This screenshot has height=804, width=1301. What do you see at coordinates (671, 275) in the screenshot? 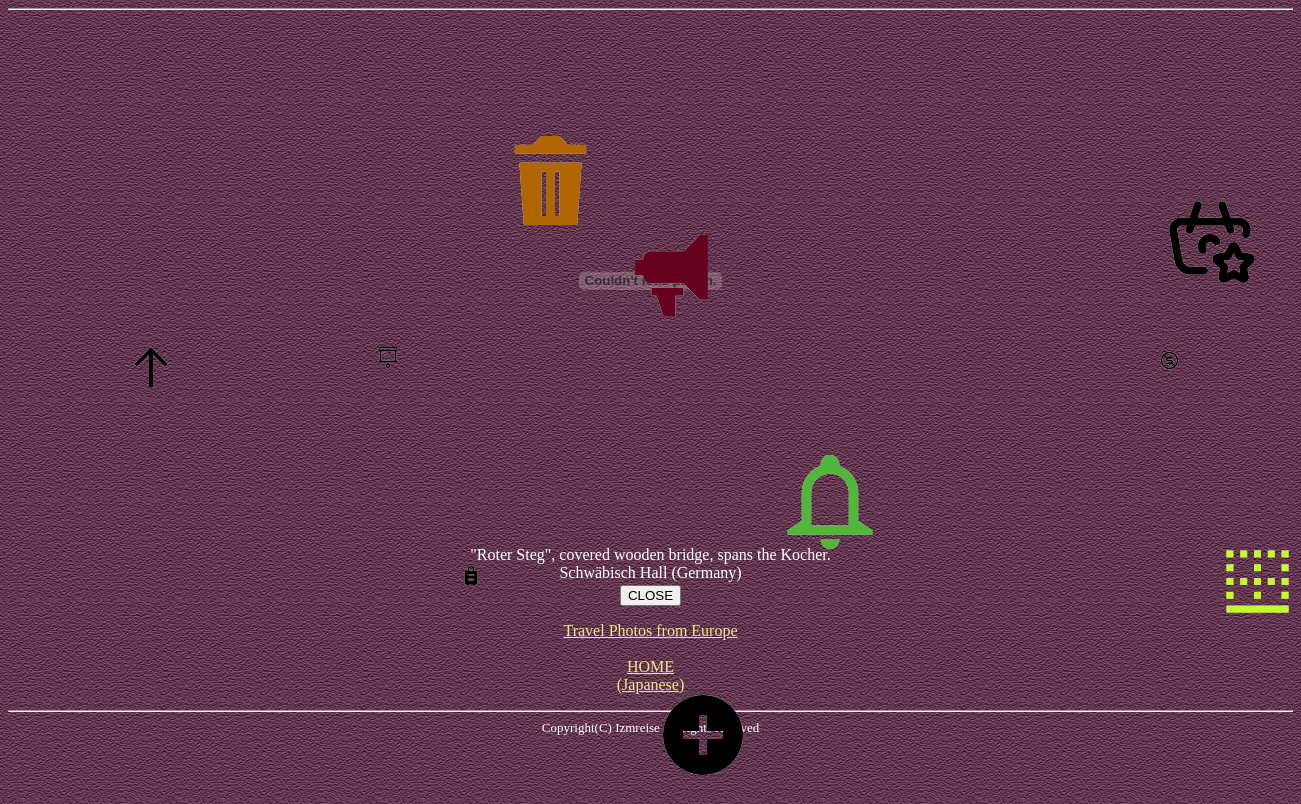
I see `make an announcement or broadcast` at bounding box center [671, 275].